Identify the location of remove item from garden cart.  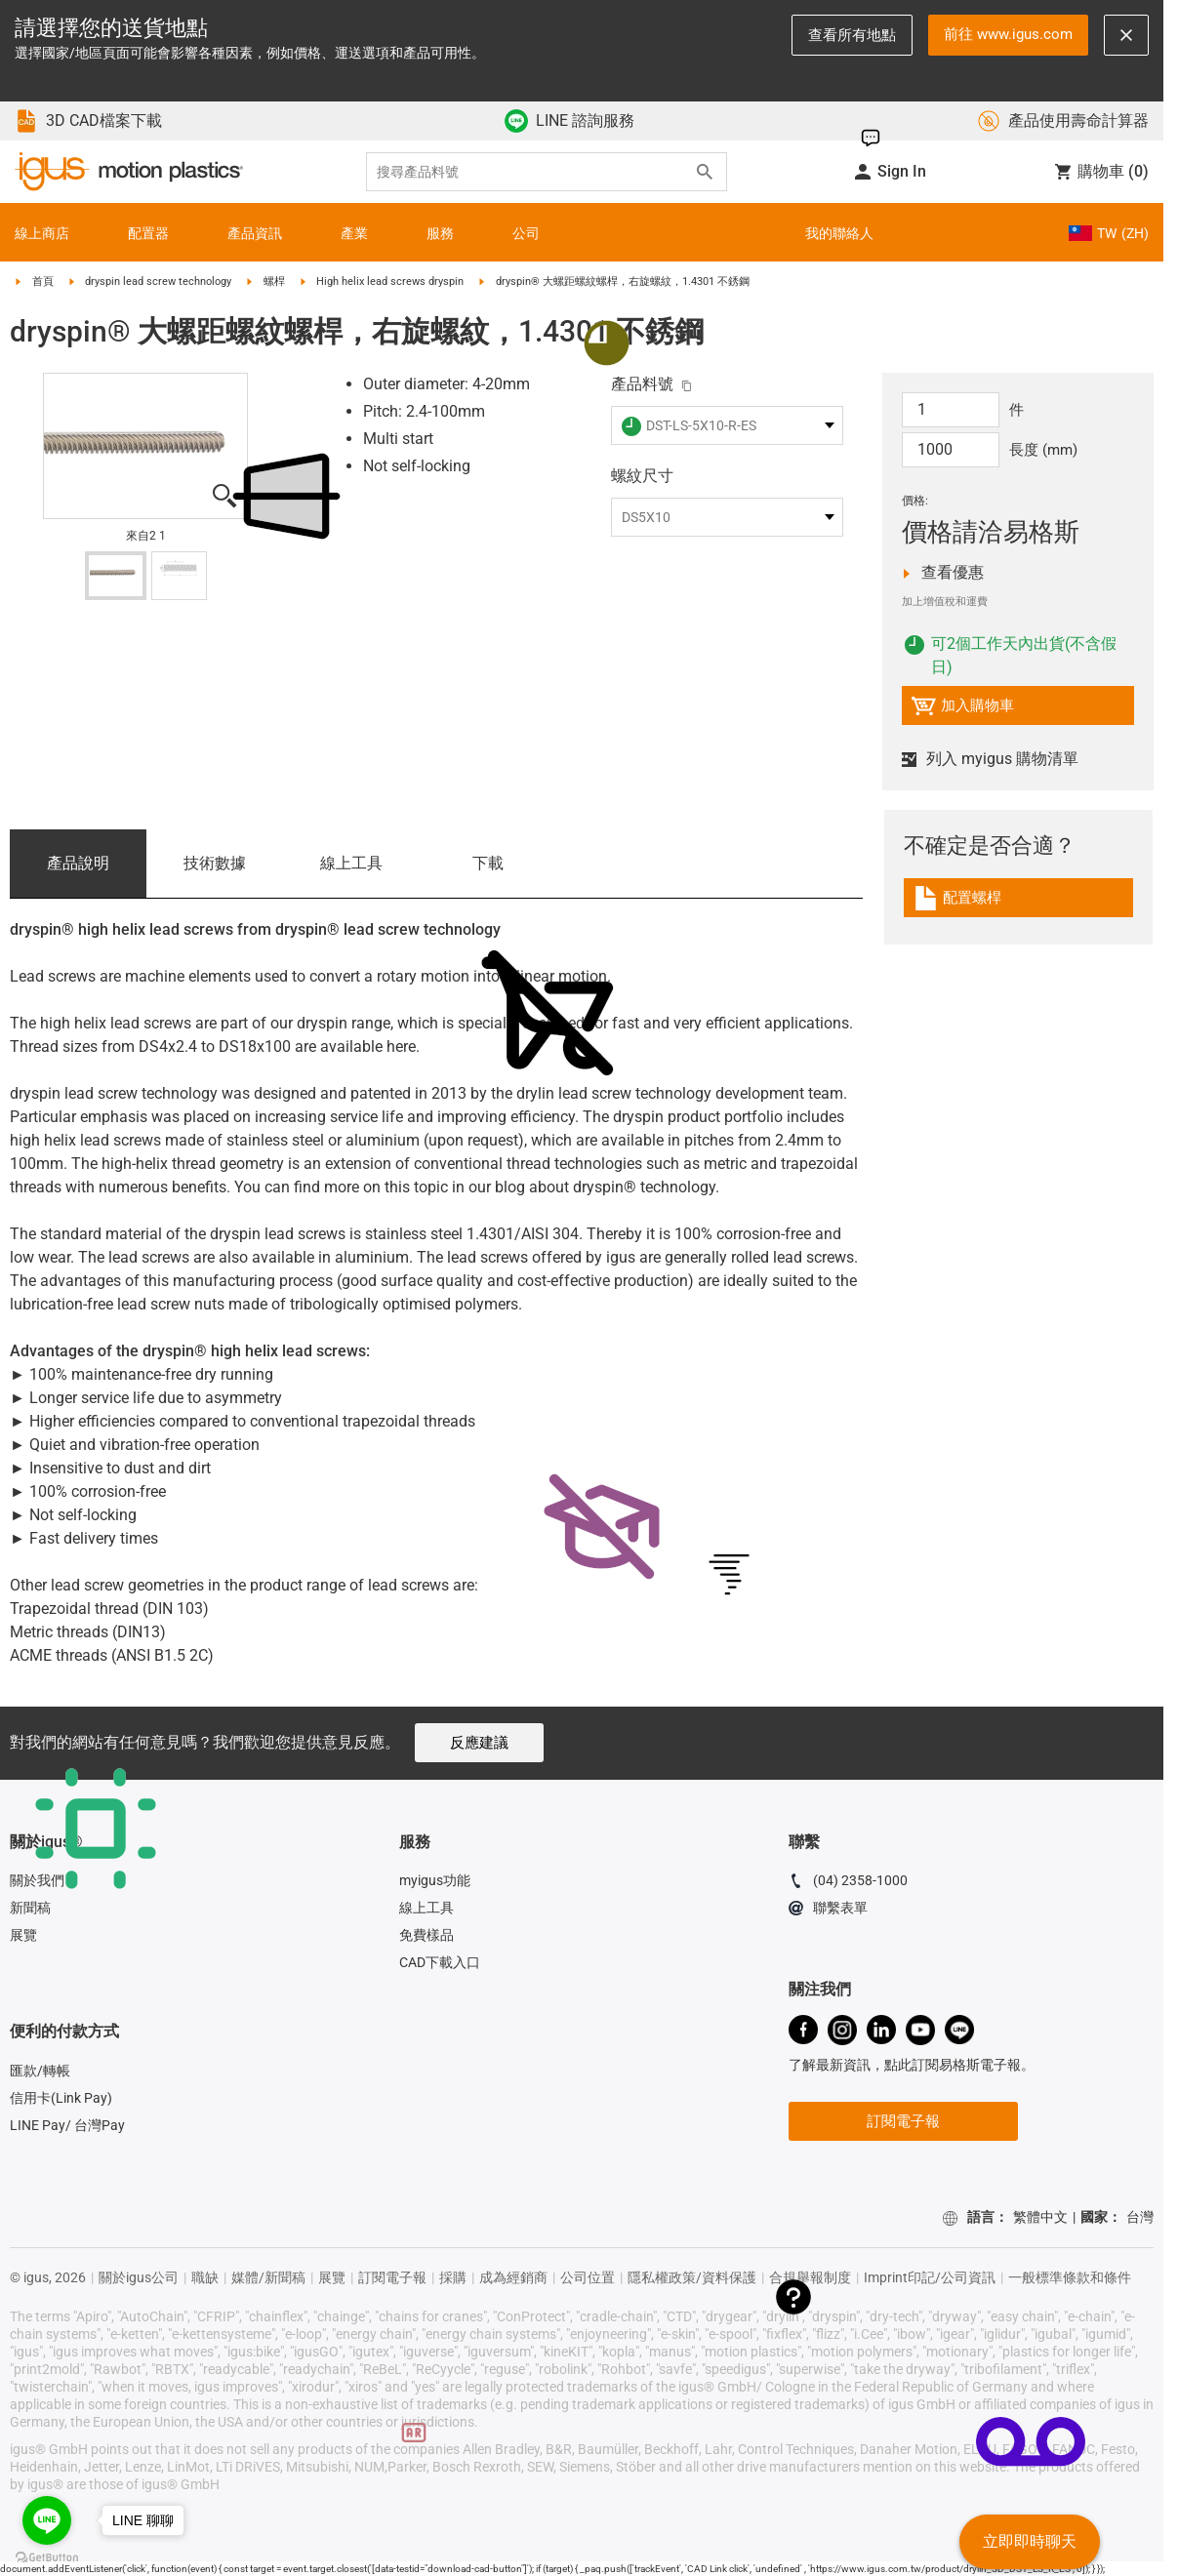
(550, 1013).